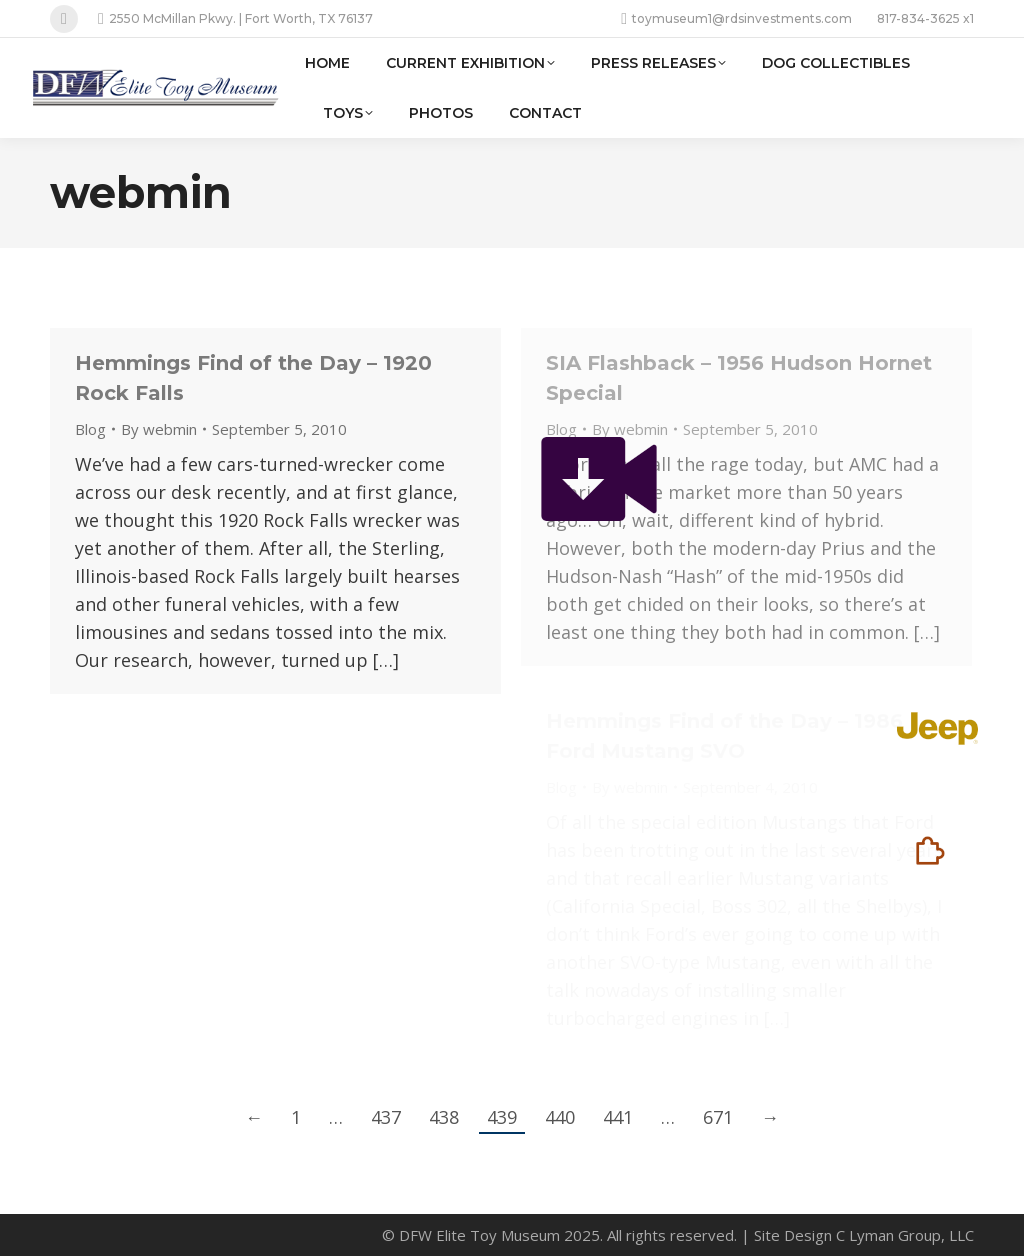  I want to click on Jeep brand logo, so click(937, 728).